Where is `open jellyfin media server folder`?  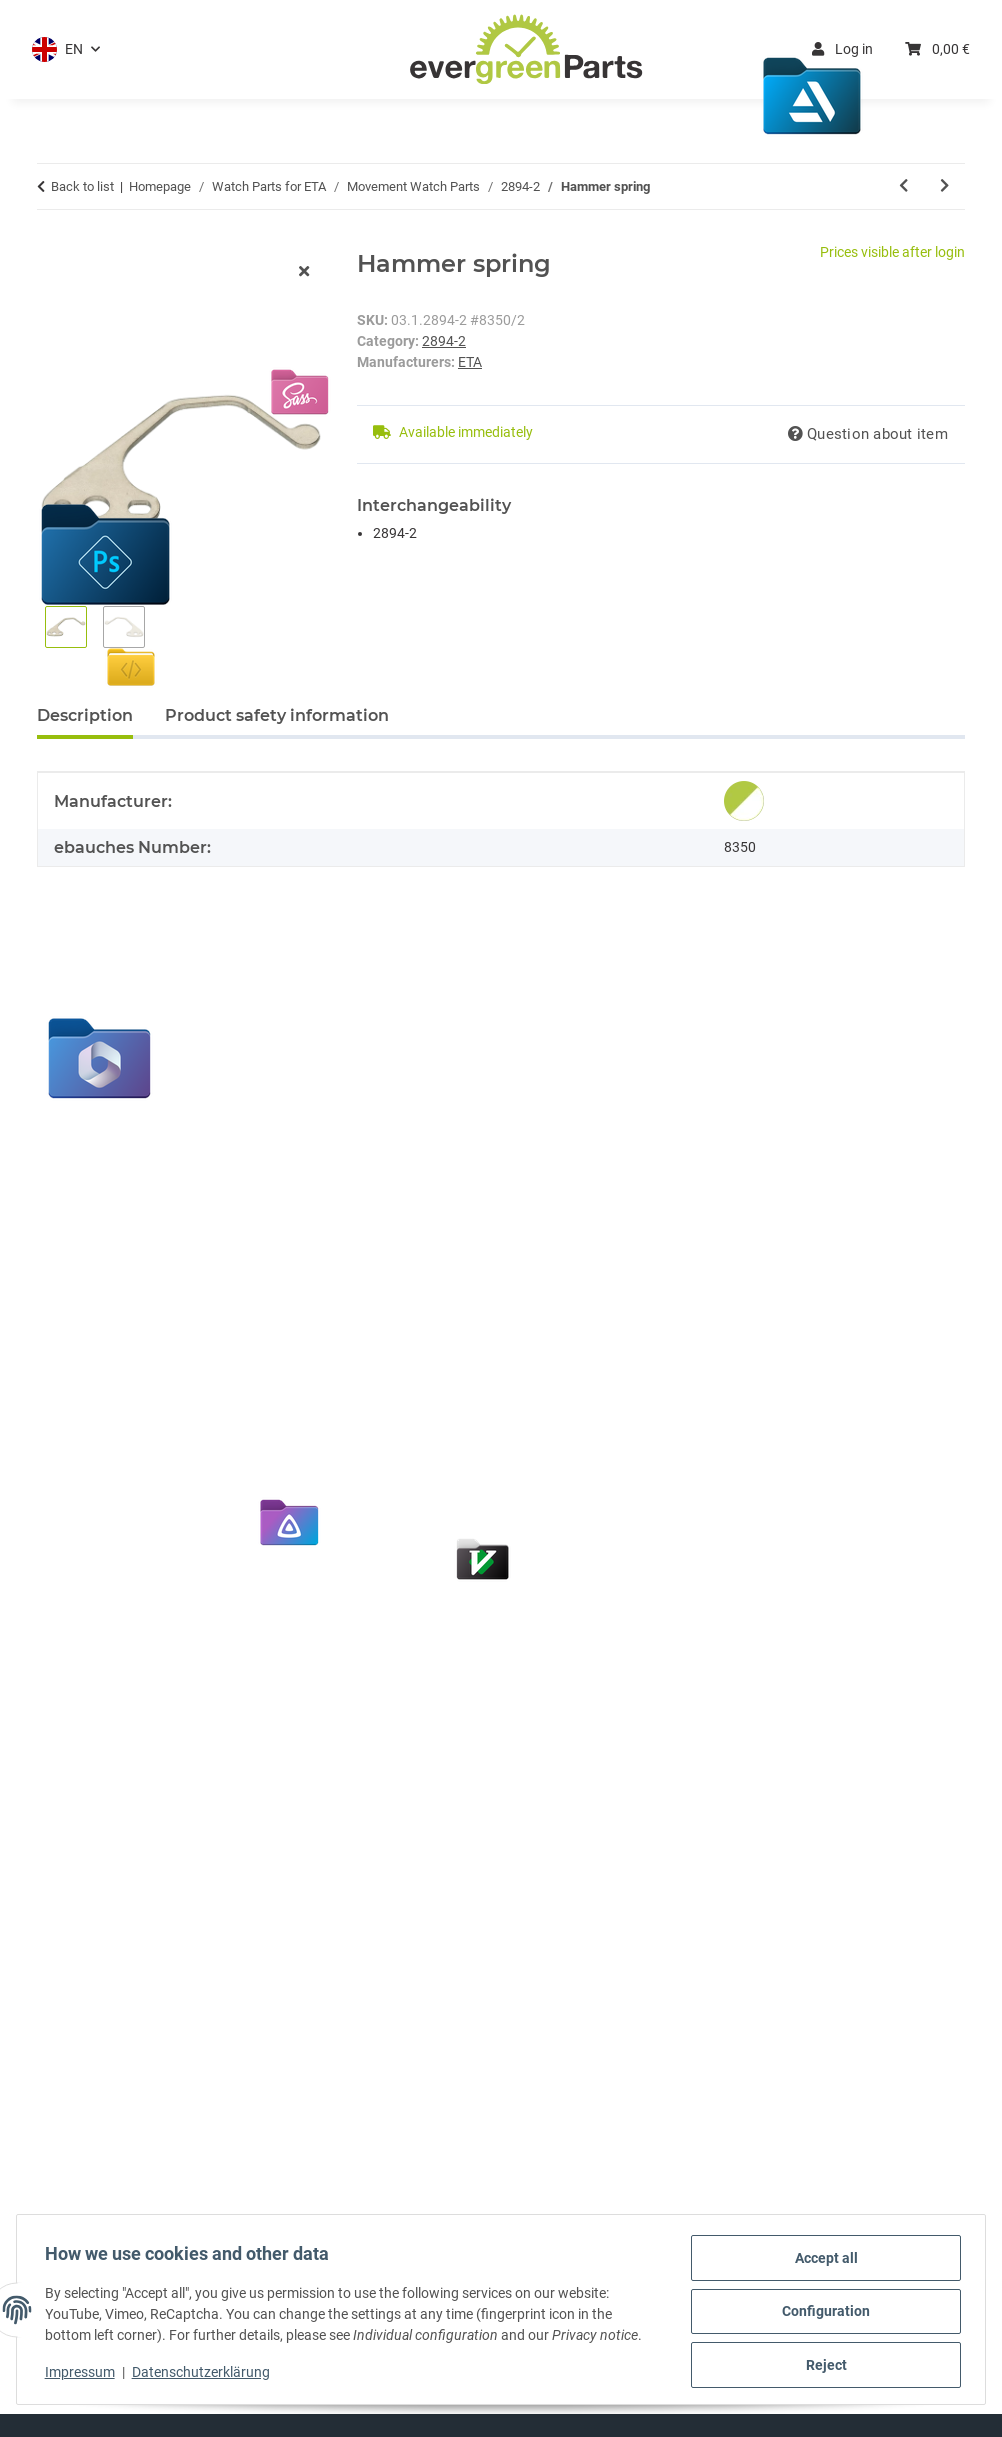
open jellyfin media server folder is located at coordinates (289, 1524).